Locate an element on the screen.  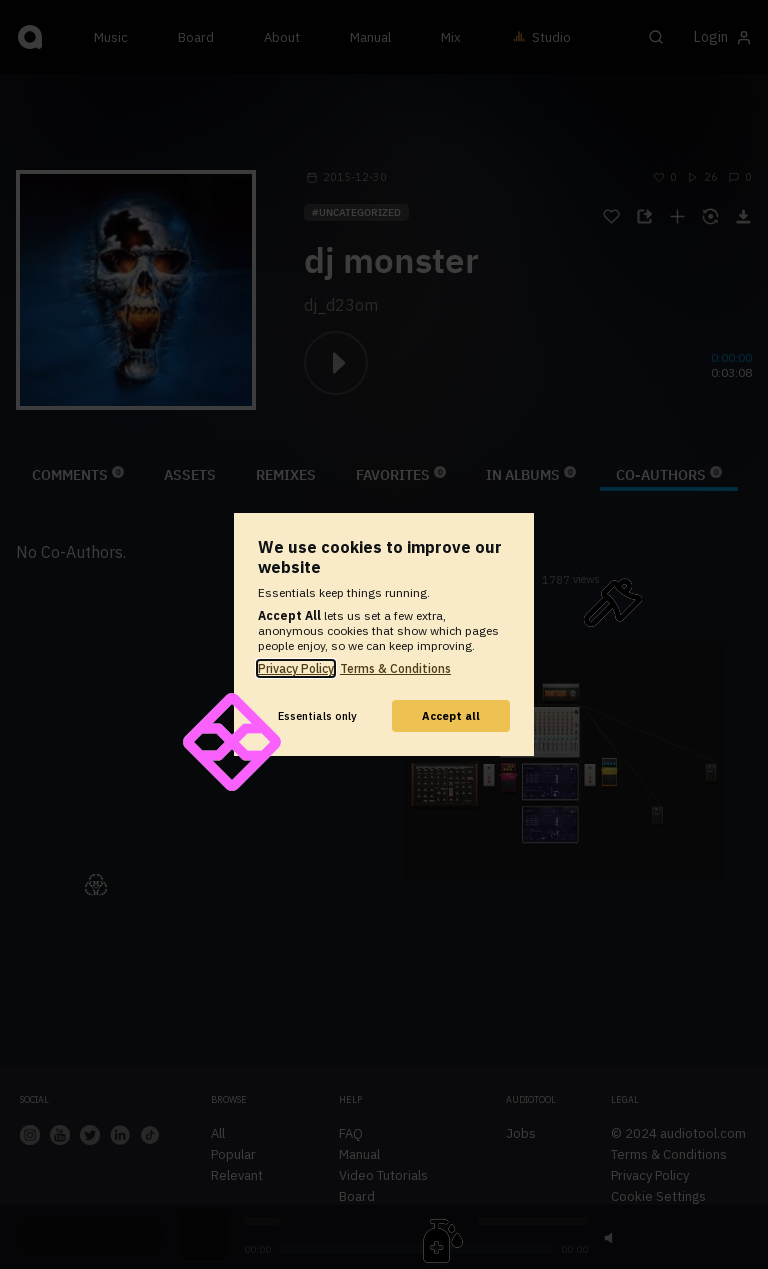
pay with Pix instant payment system is located at coordinates (232, 742).